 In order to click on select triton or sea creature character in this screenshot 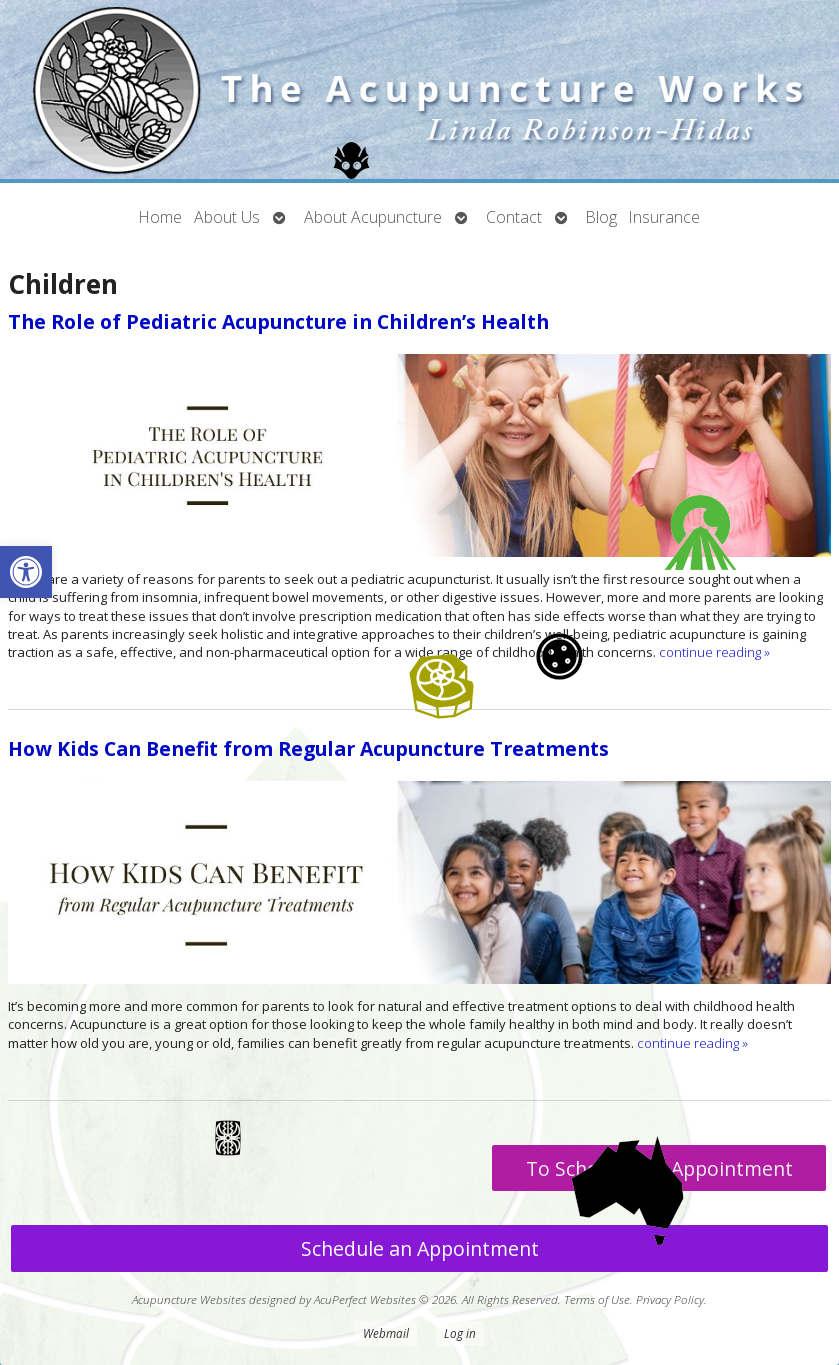, I will do `click(351, 160)`.